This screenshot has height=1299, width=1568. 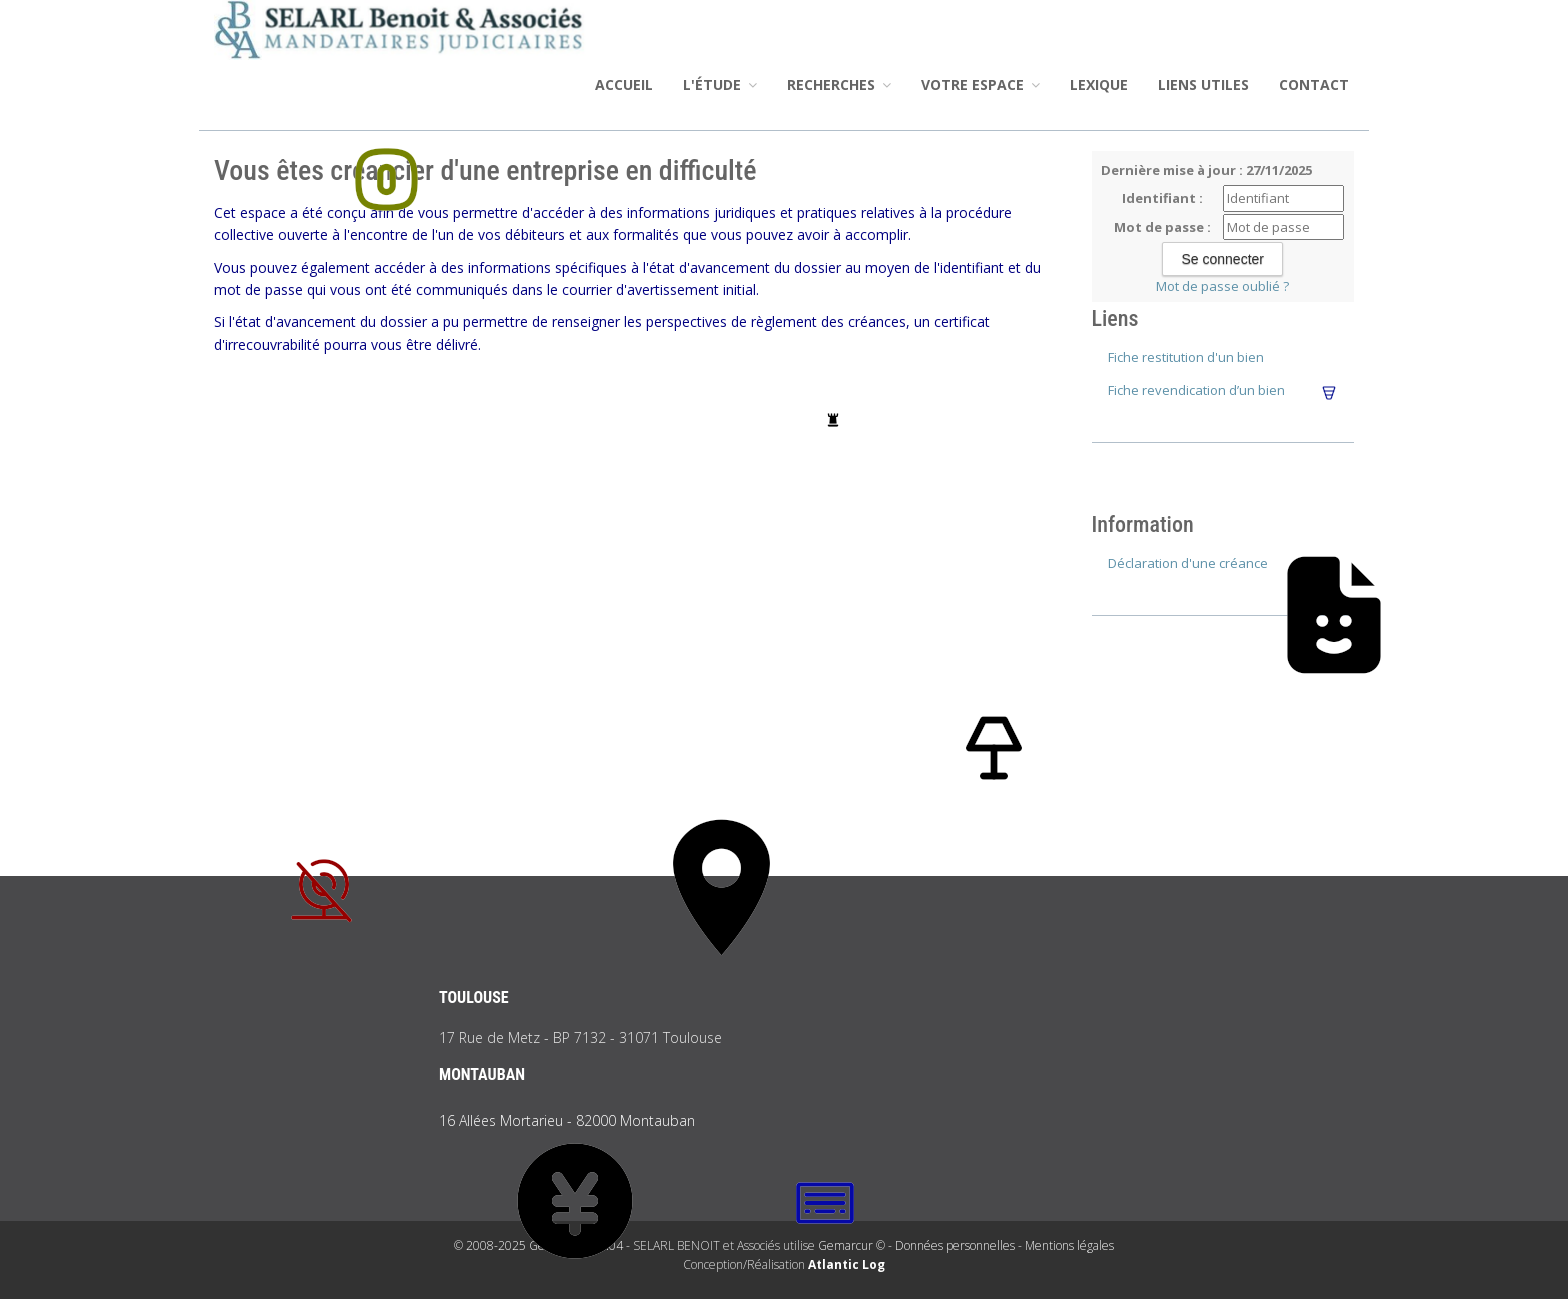 What do you see at coordinates (386, 179) in the screenshot?
I see `represents the letter "o" in a menu or keyboard interface` at bounding box center [386, 179].